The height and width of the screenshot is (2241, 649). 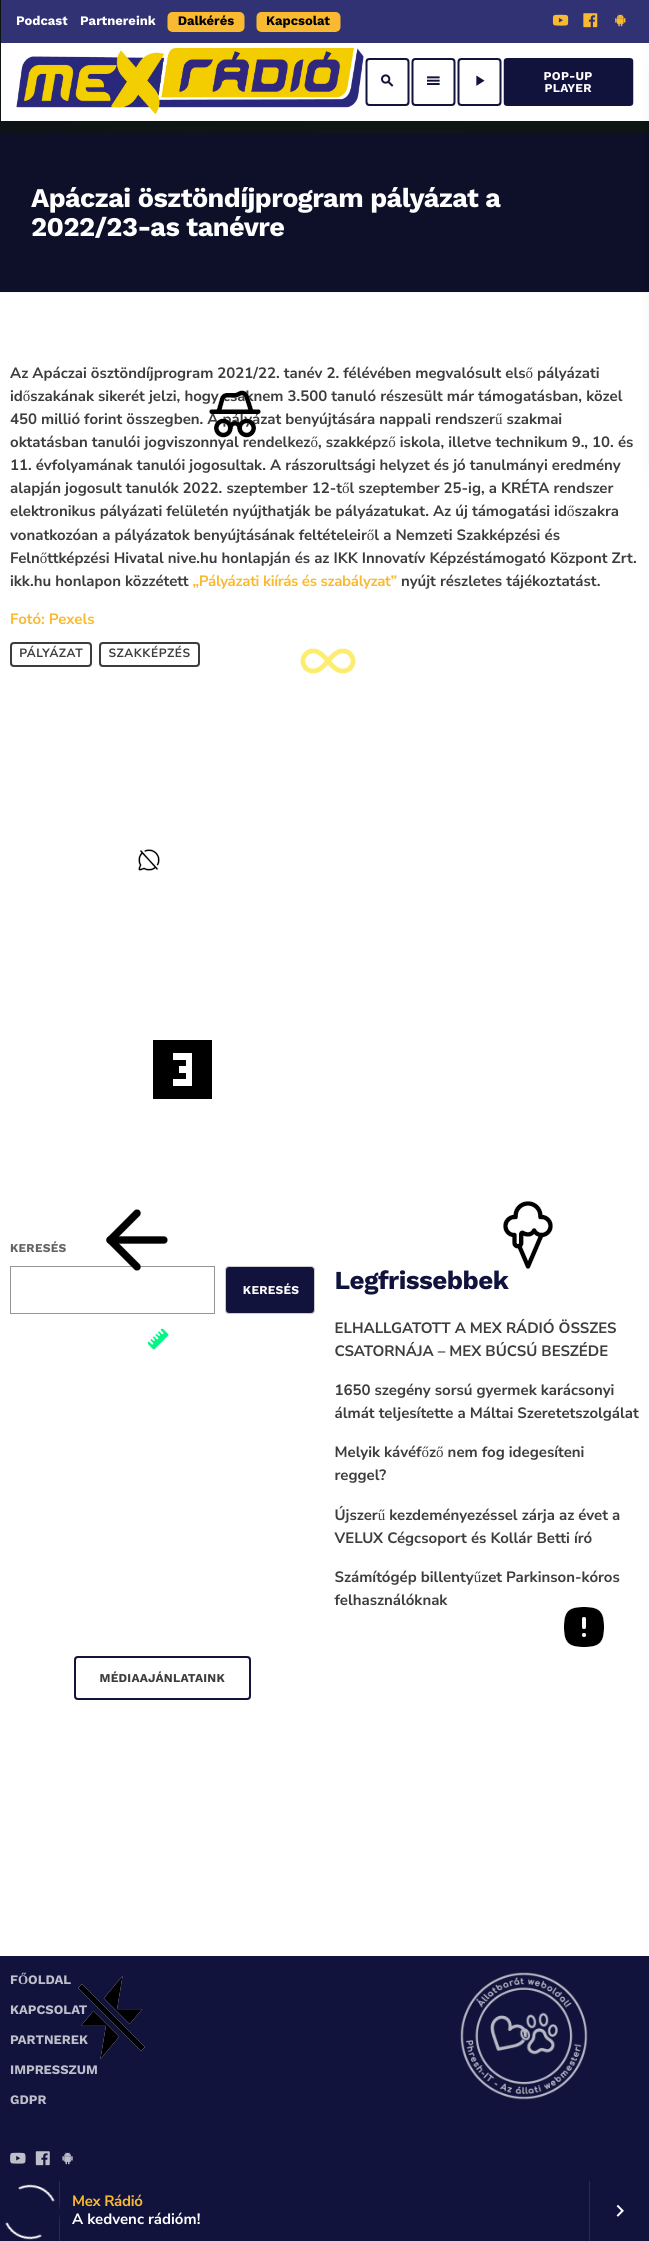 What do you see at coordinates (111, 2017) in the screenshot?
I see `disable camera flash` at bounding box center [111, 2017].